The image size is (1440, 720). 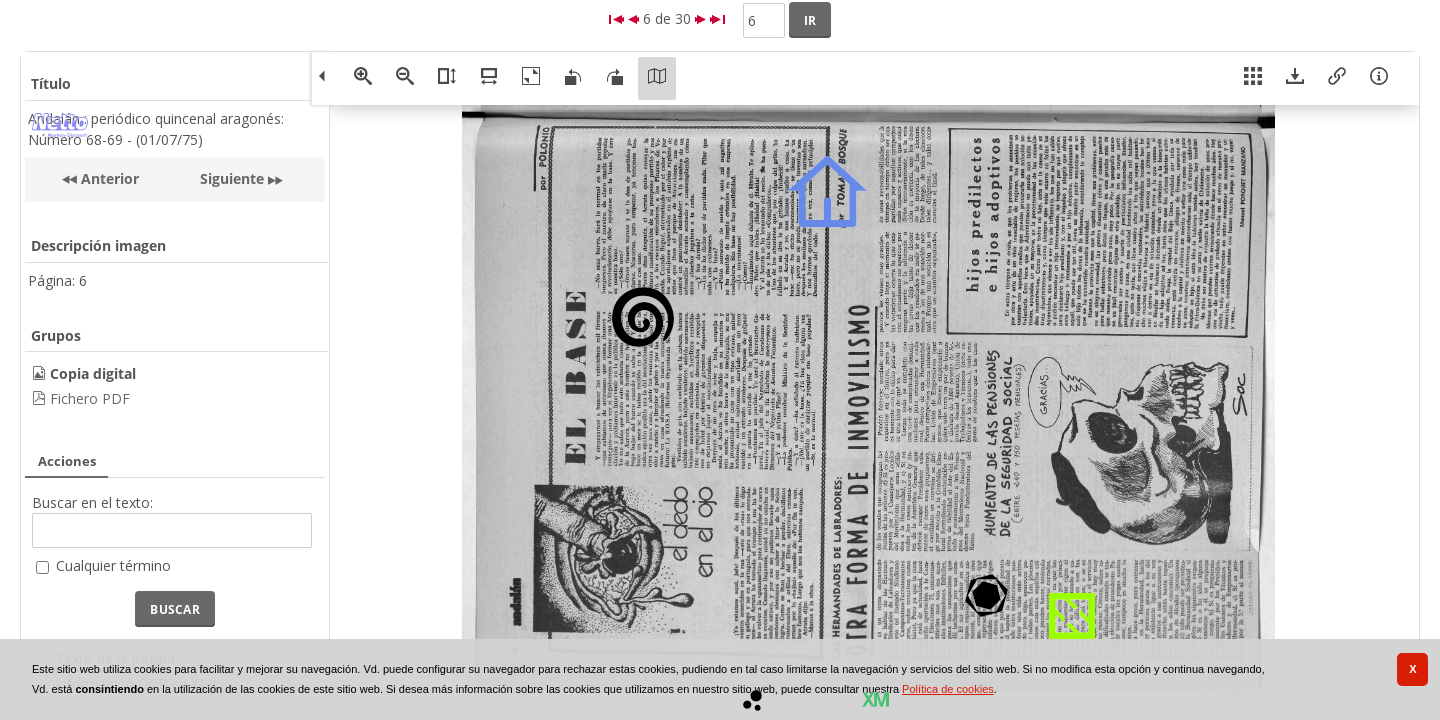 I want to click on navigate to home screen, so click(x=827, y=194).